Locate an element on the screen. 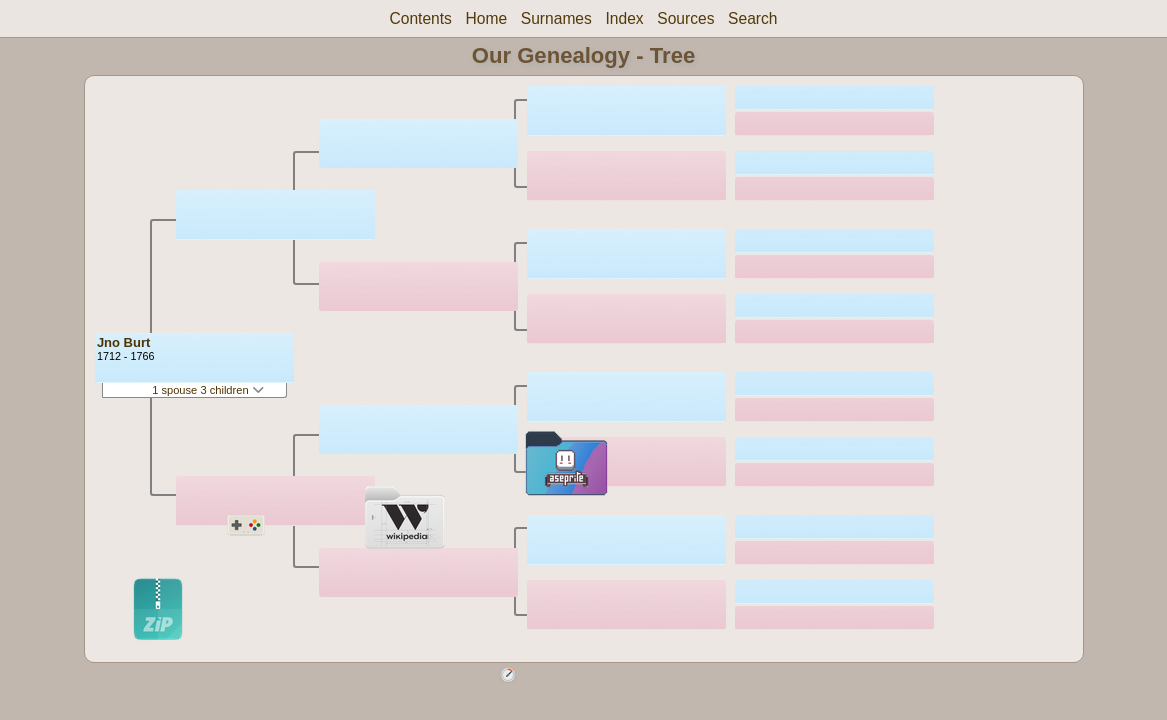 This screenshot has width=1167, height=720. launch sysprof system profiler is located at coordinates (508, 675).